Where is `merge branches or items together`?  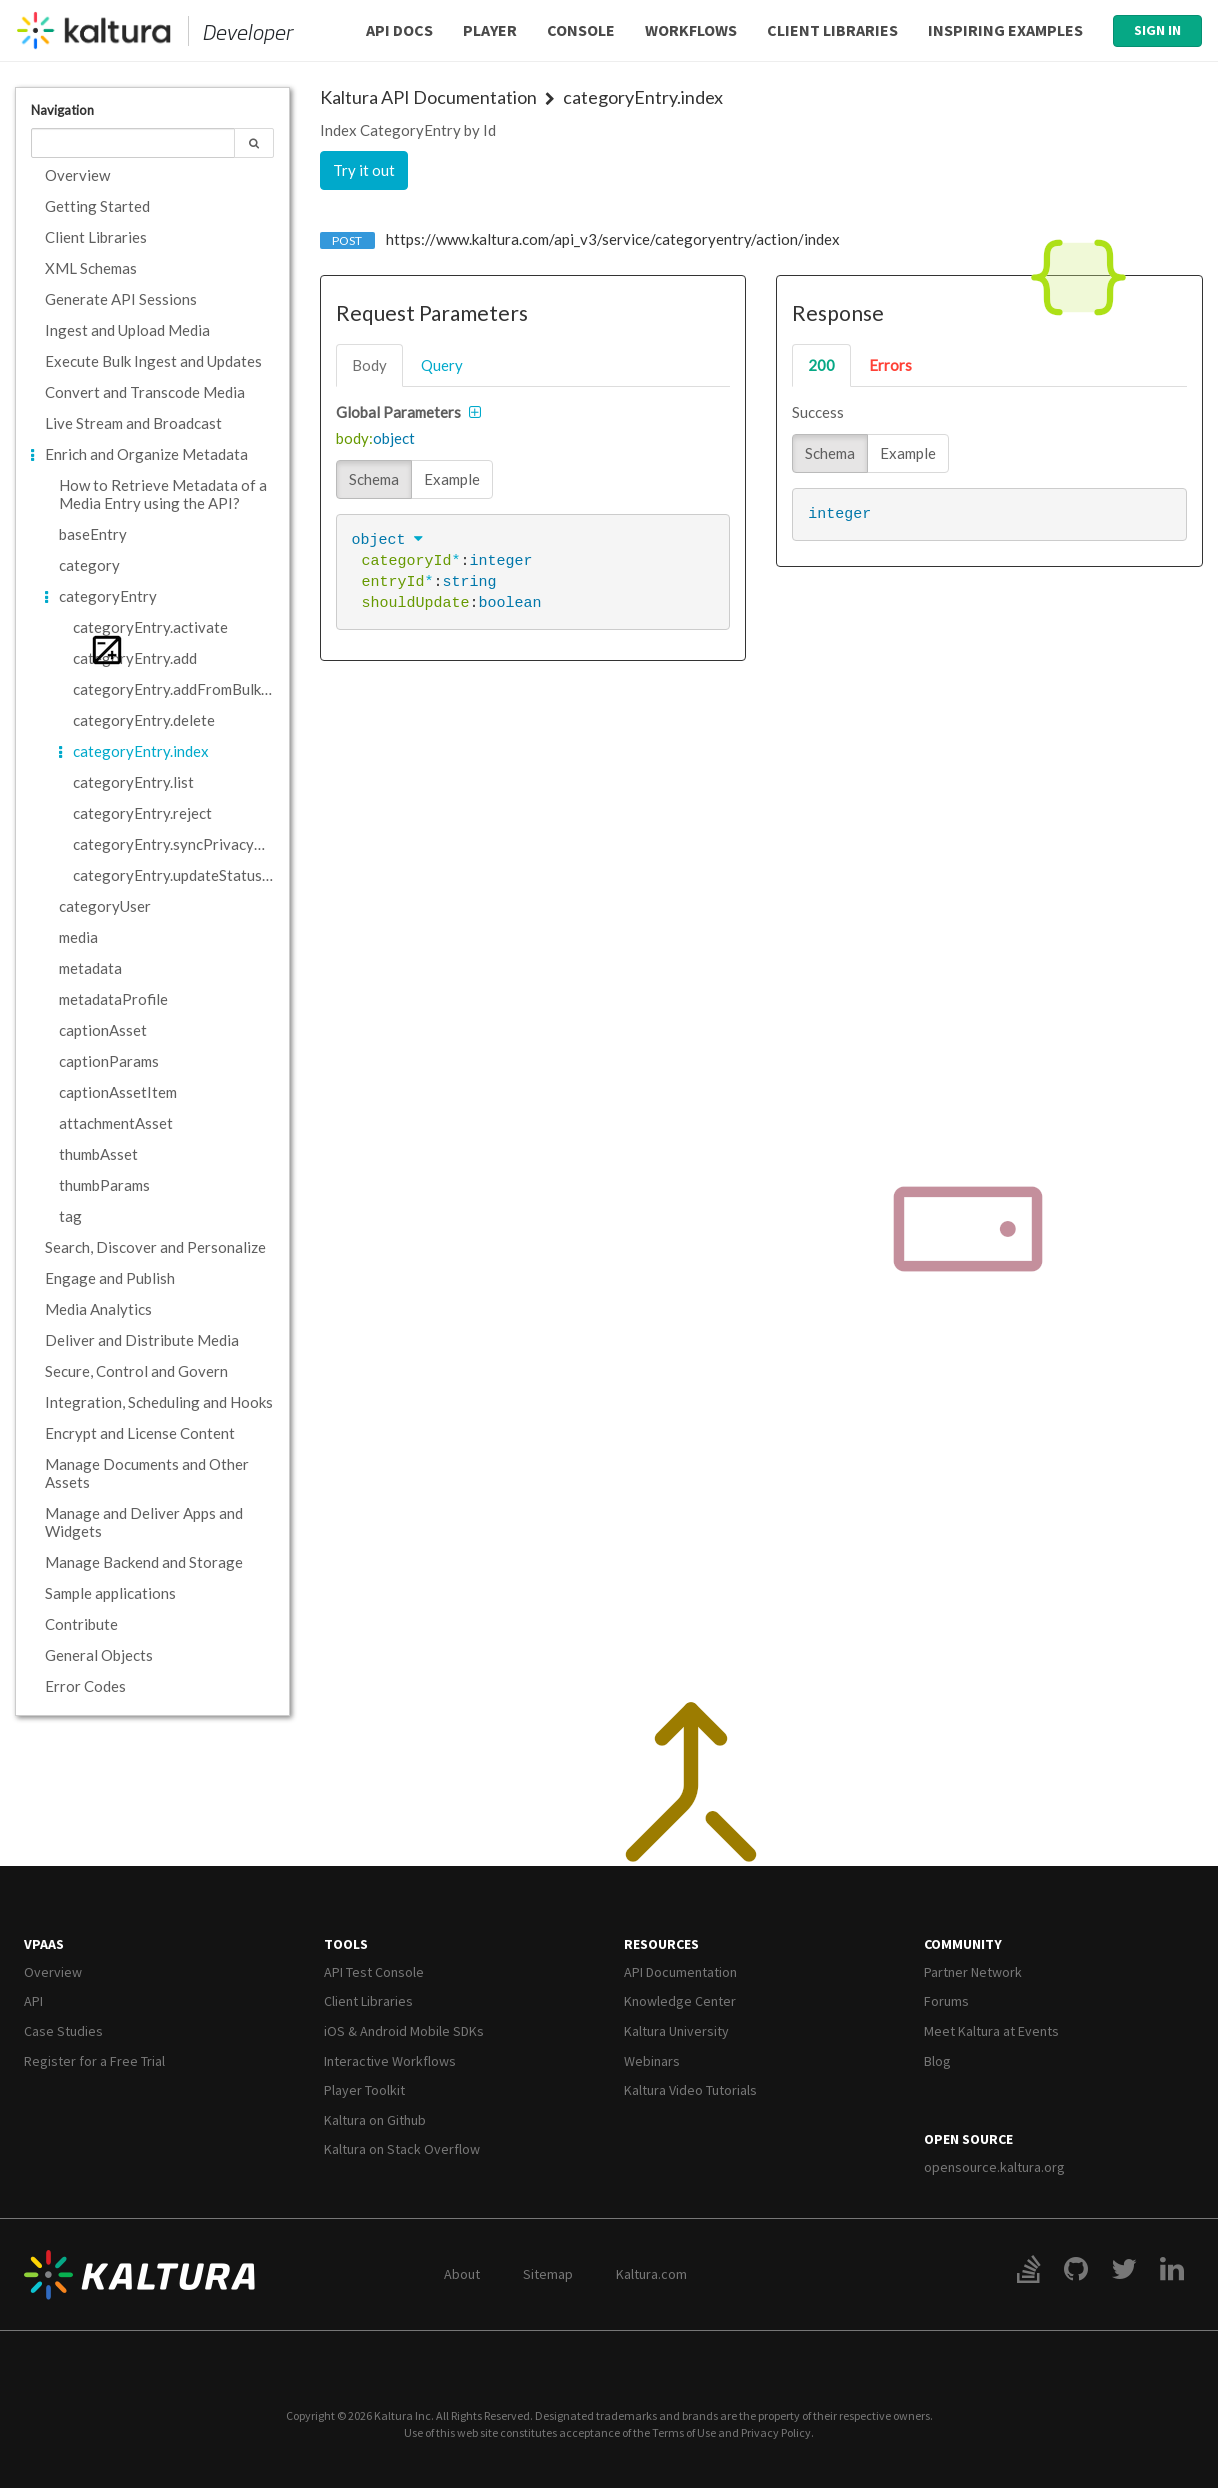
merge branches or items together is located at coordinates (691, 1782).